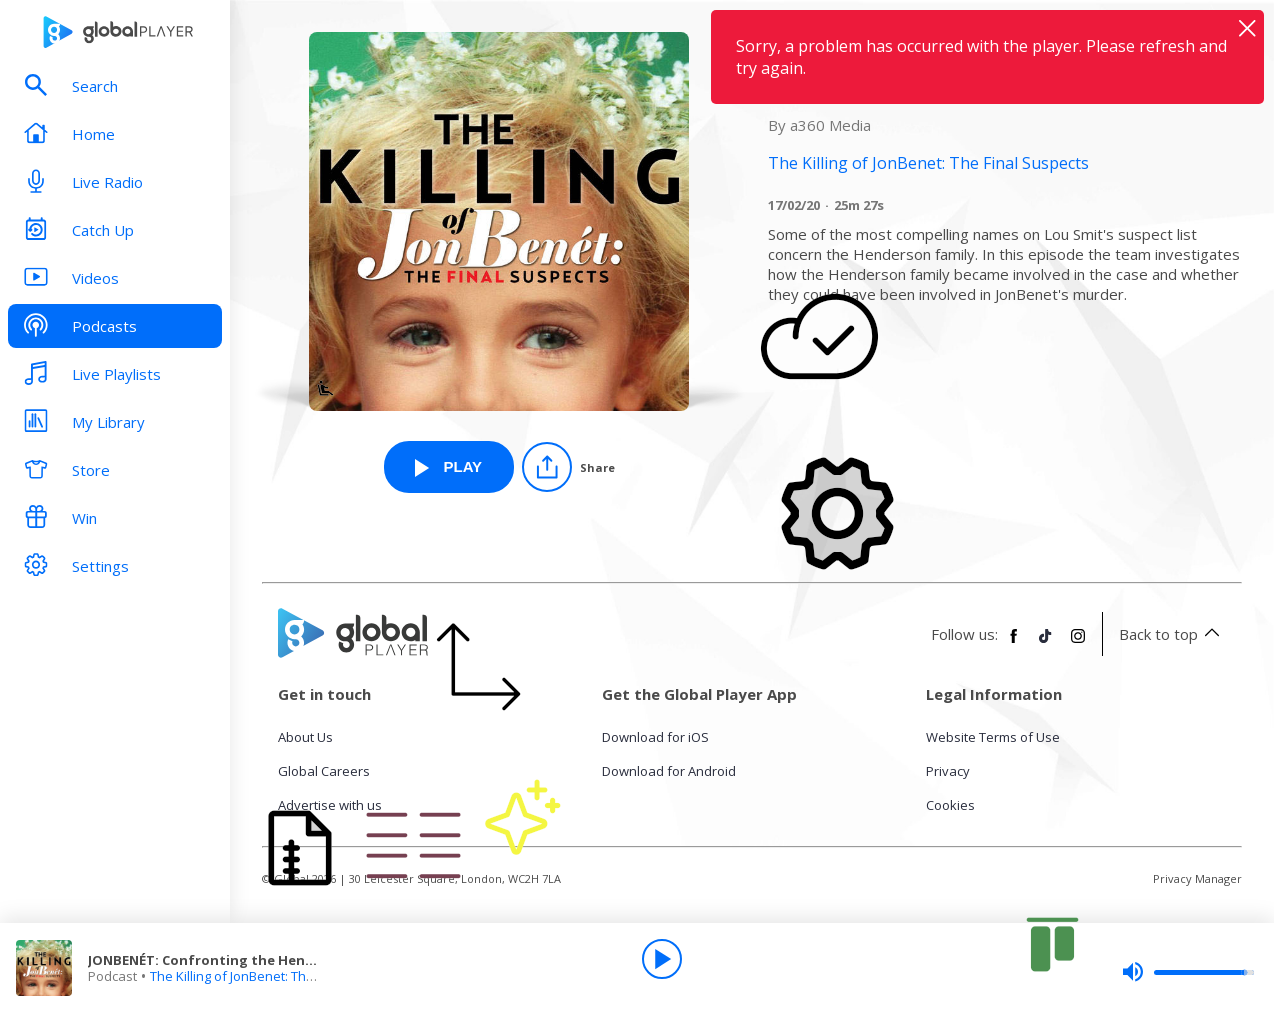 The image size is (1274, 1013). What do you see at coordinates (1052, 943) in the screenshot?
I see `align selected elements to the top` at bounding box center [1052, 943].